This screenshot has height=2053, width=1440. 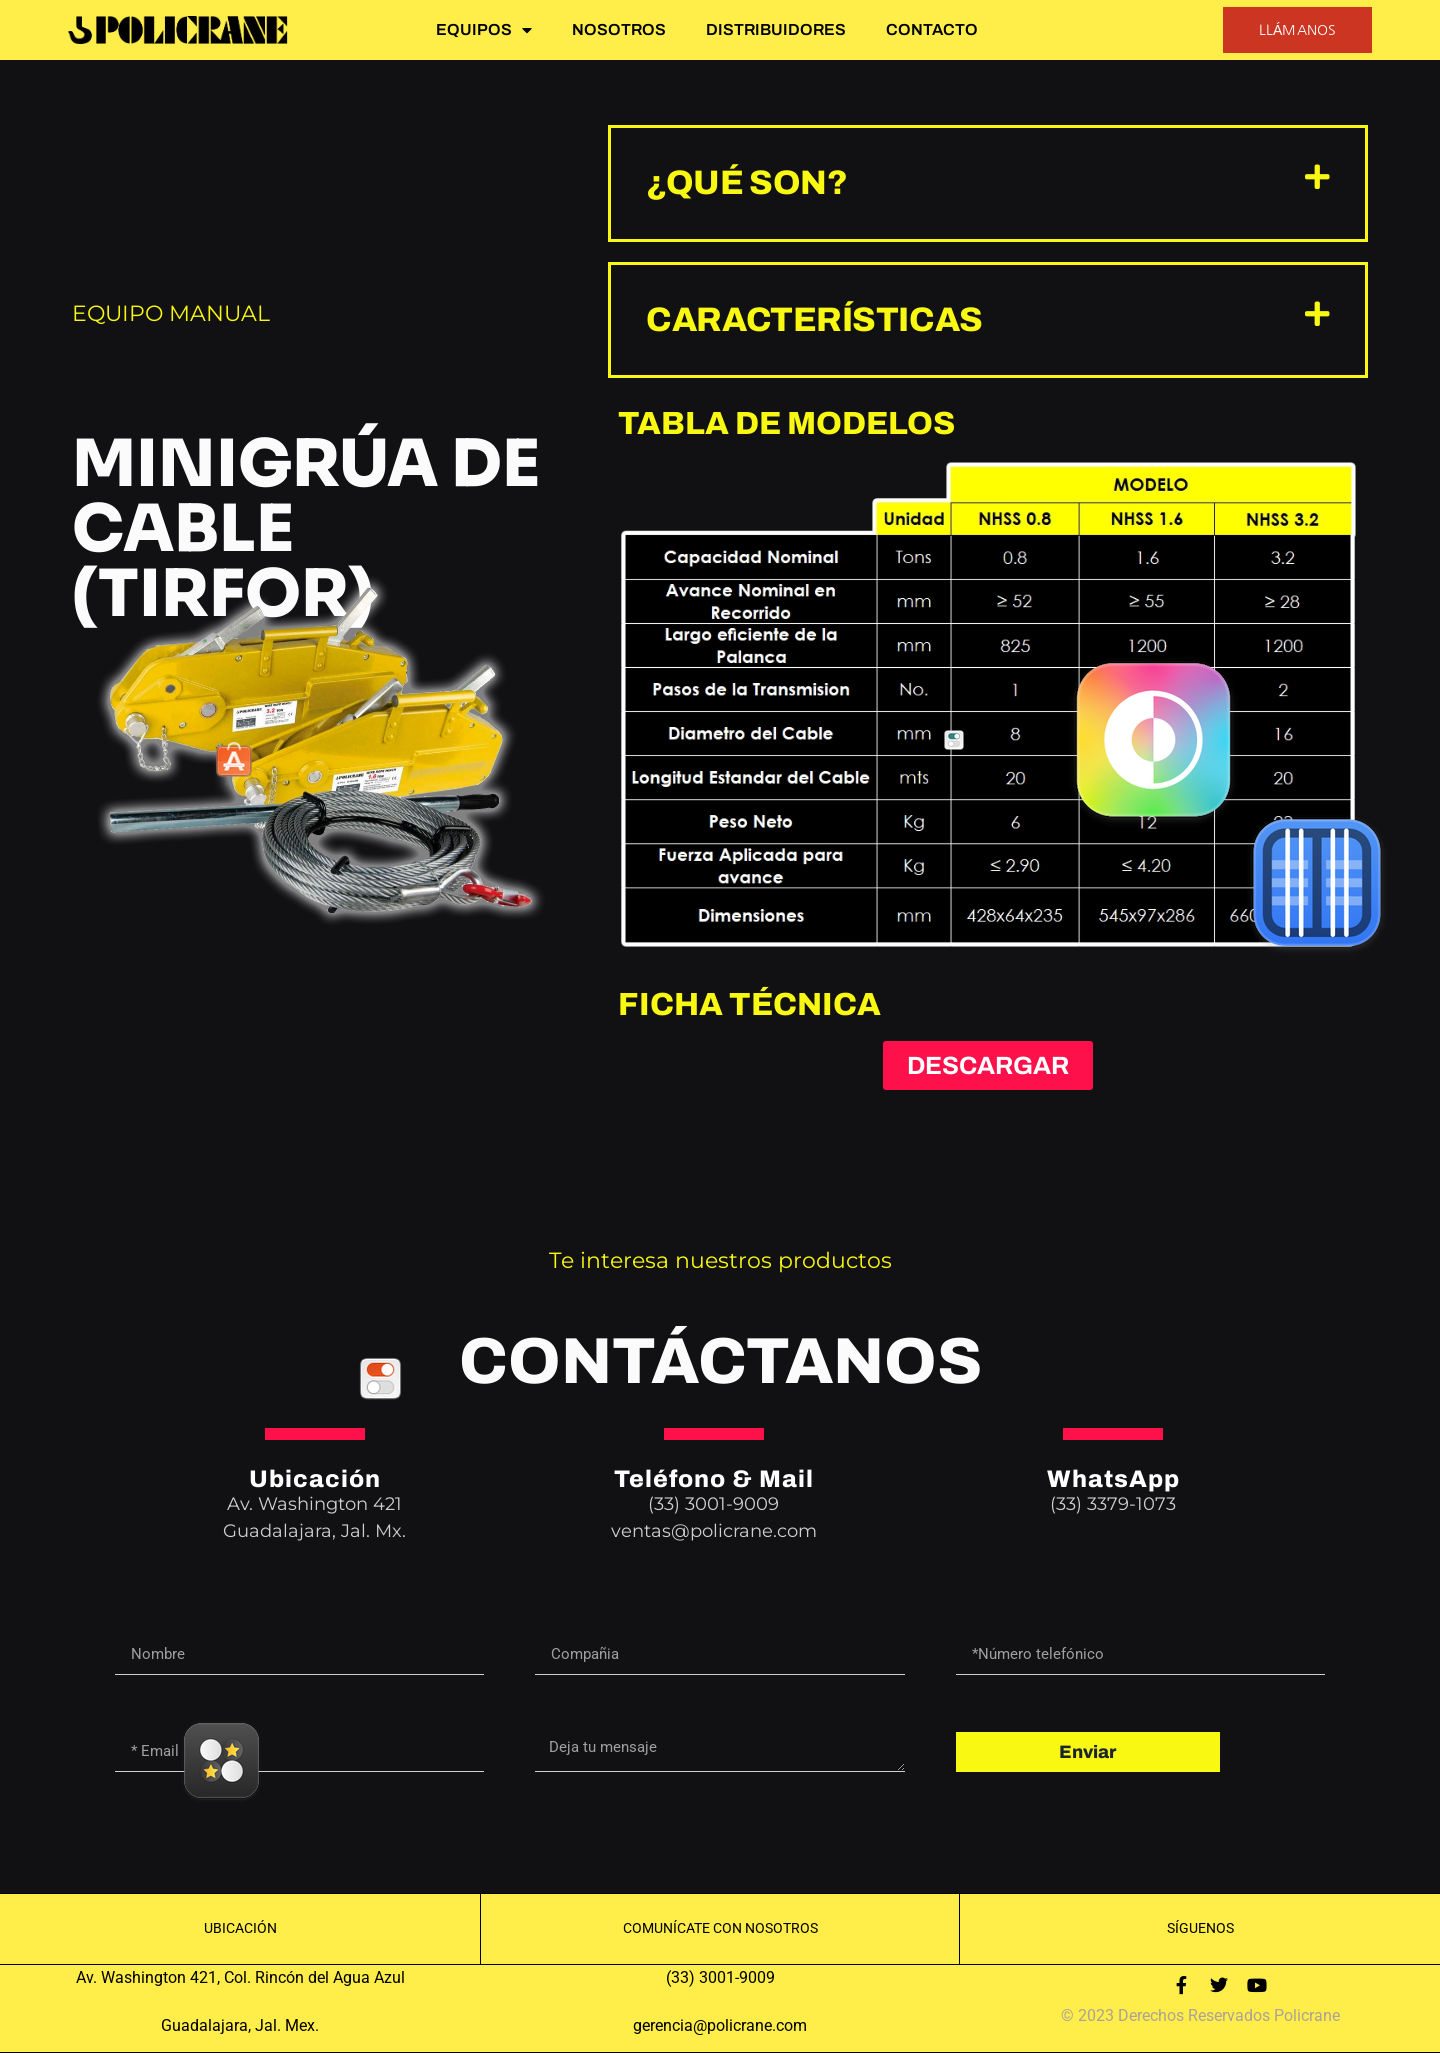 I want to click on open the software center to browse and install applications, so click(x=234, y=761).